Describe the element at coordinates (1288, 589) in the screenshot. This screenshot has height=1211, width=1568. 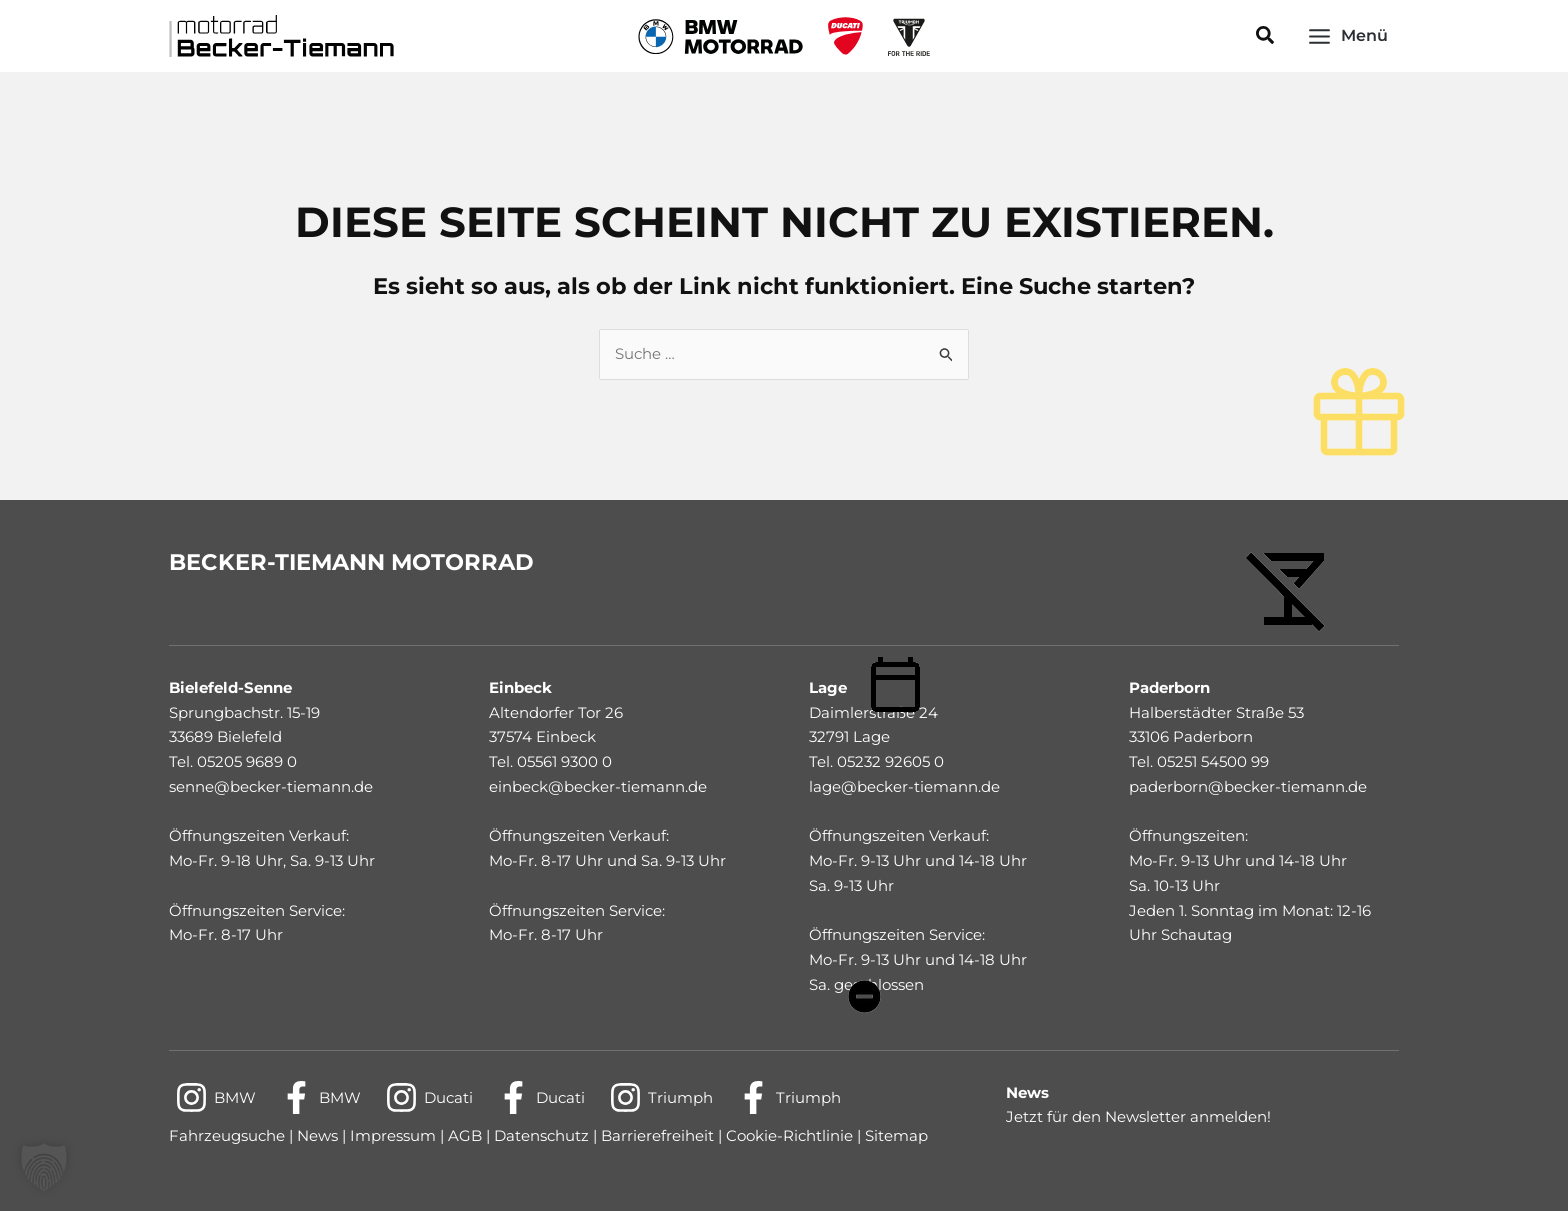
I see `indicates alcohol-free zone or no drinks allowed` at that location.